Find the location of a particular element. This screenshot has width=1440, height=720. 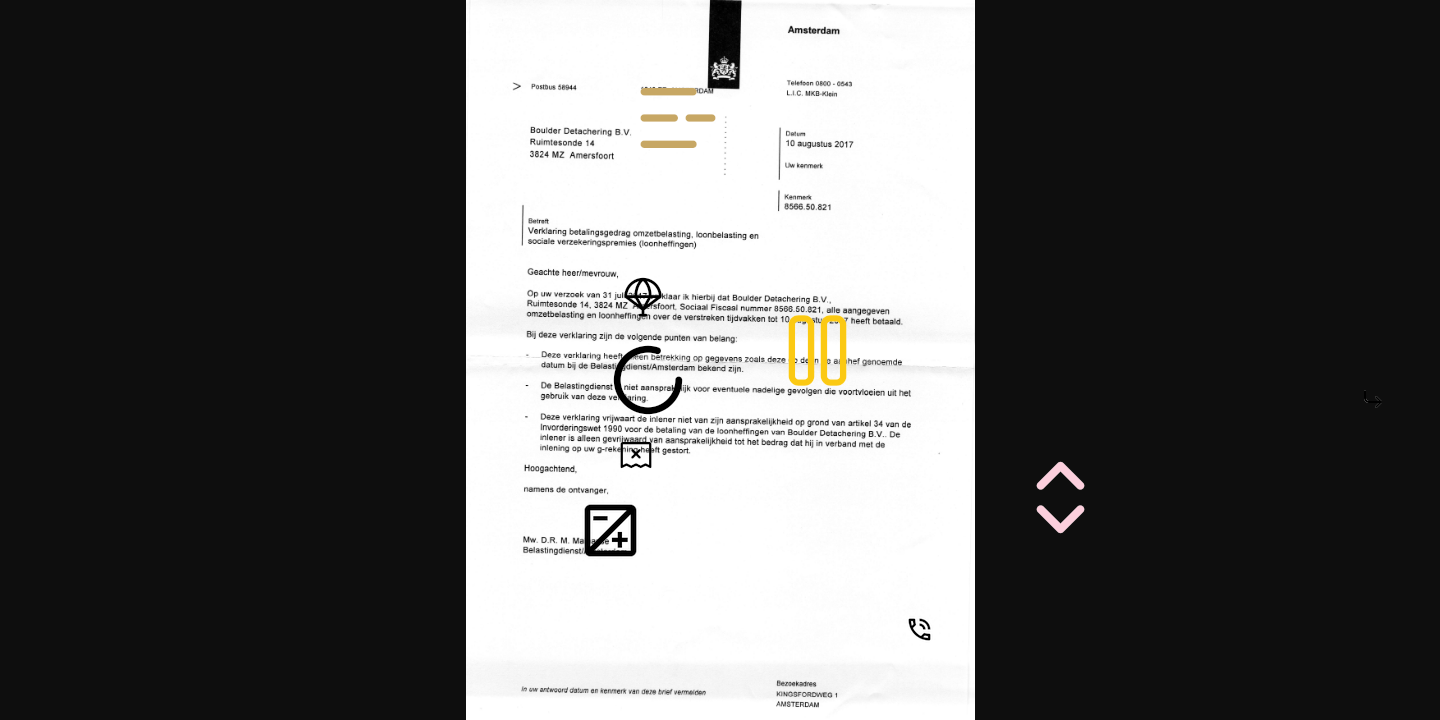

adjust image exposure settings is located at coordinates (610, 530).